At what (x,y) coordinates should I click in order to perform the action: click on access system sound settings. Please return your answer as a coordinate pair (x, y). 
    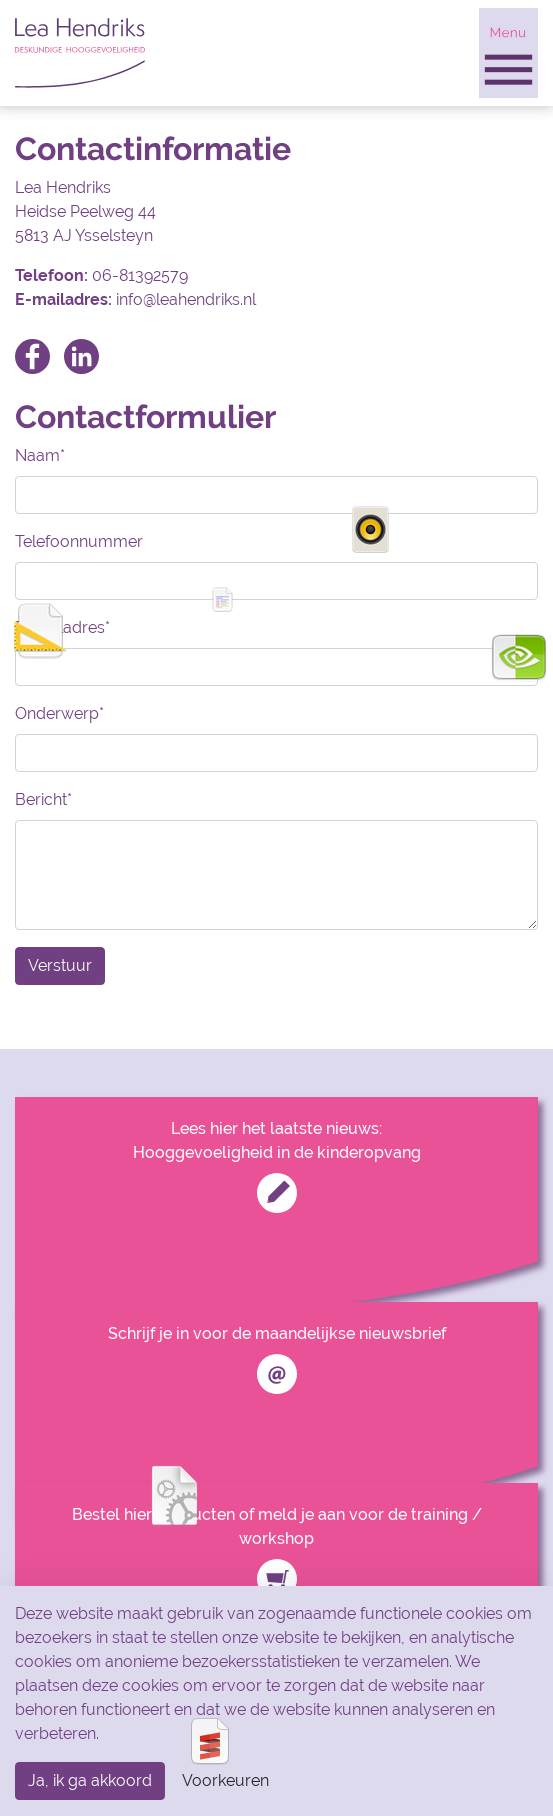
    Looking at the image, I should click on (370, 529).